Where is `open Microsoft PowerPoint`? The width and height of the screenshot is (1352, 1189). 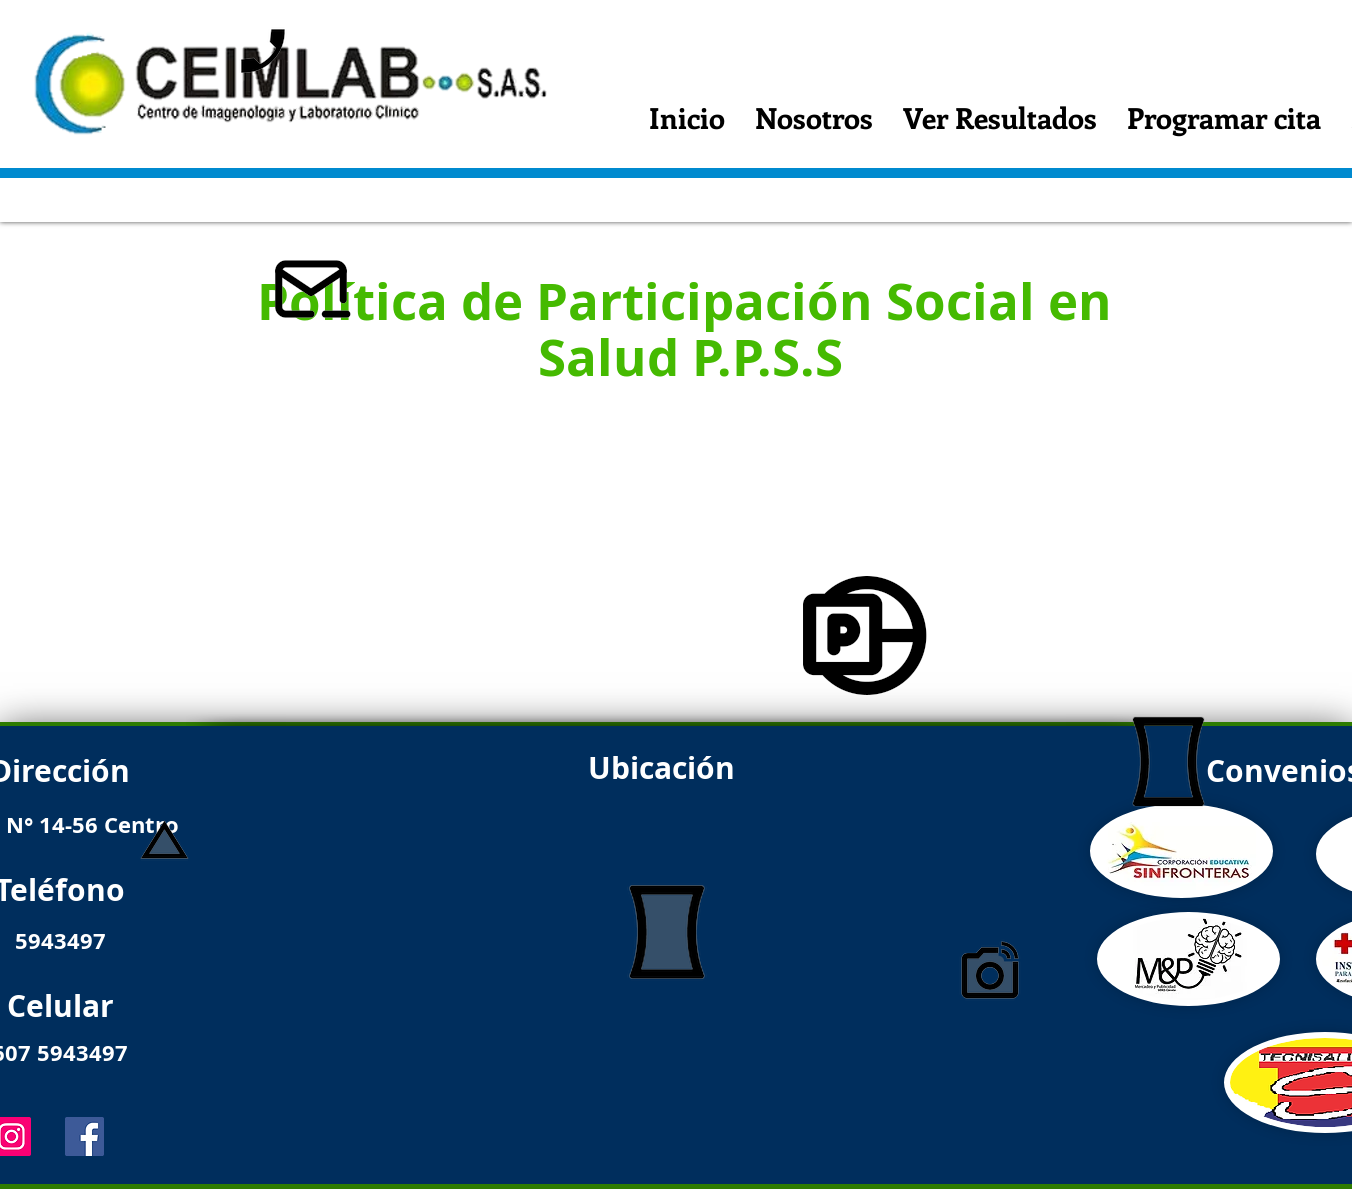
open Microsoft PowerPoint is located at coordinates (862, 635).